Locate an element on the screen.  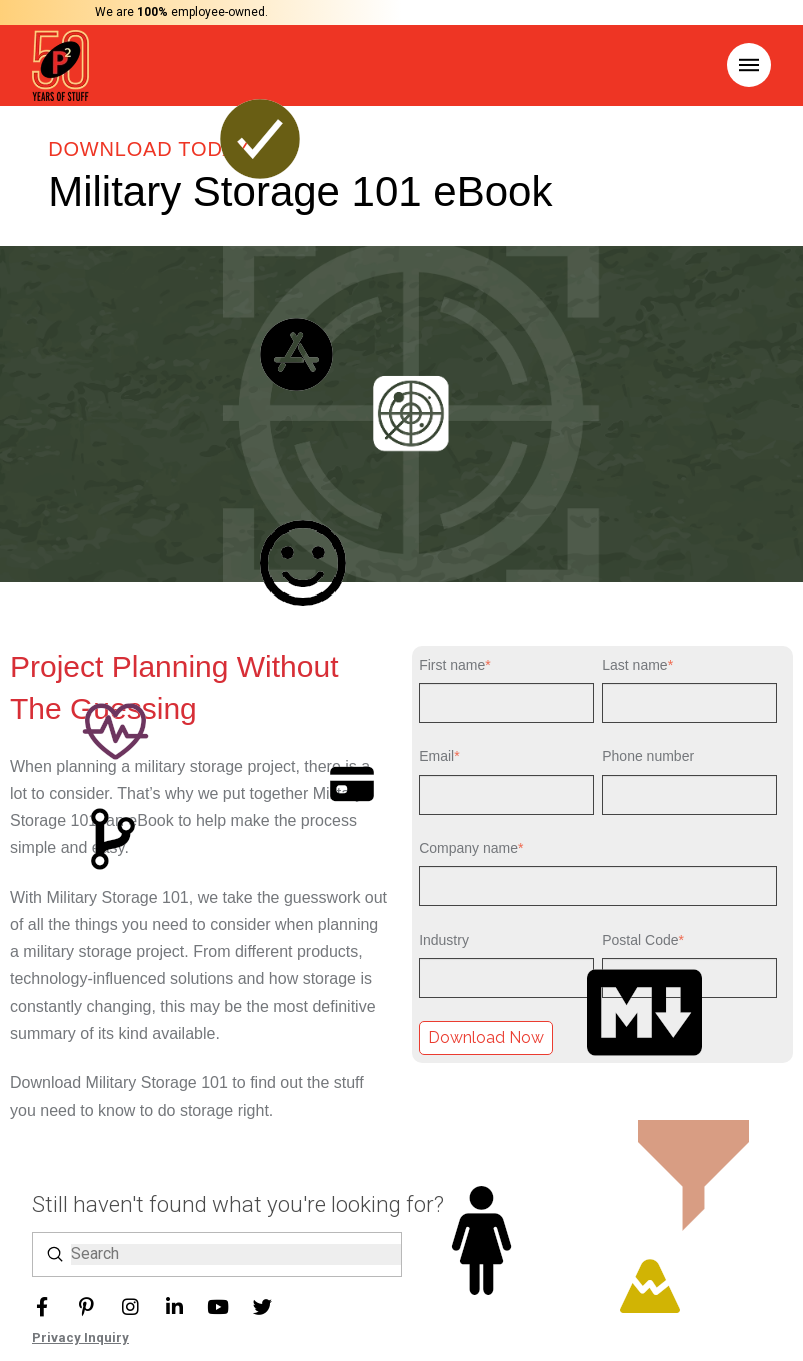
rate your experience with a positive reaction is located at coordinates (303, 563).